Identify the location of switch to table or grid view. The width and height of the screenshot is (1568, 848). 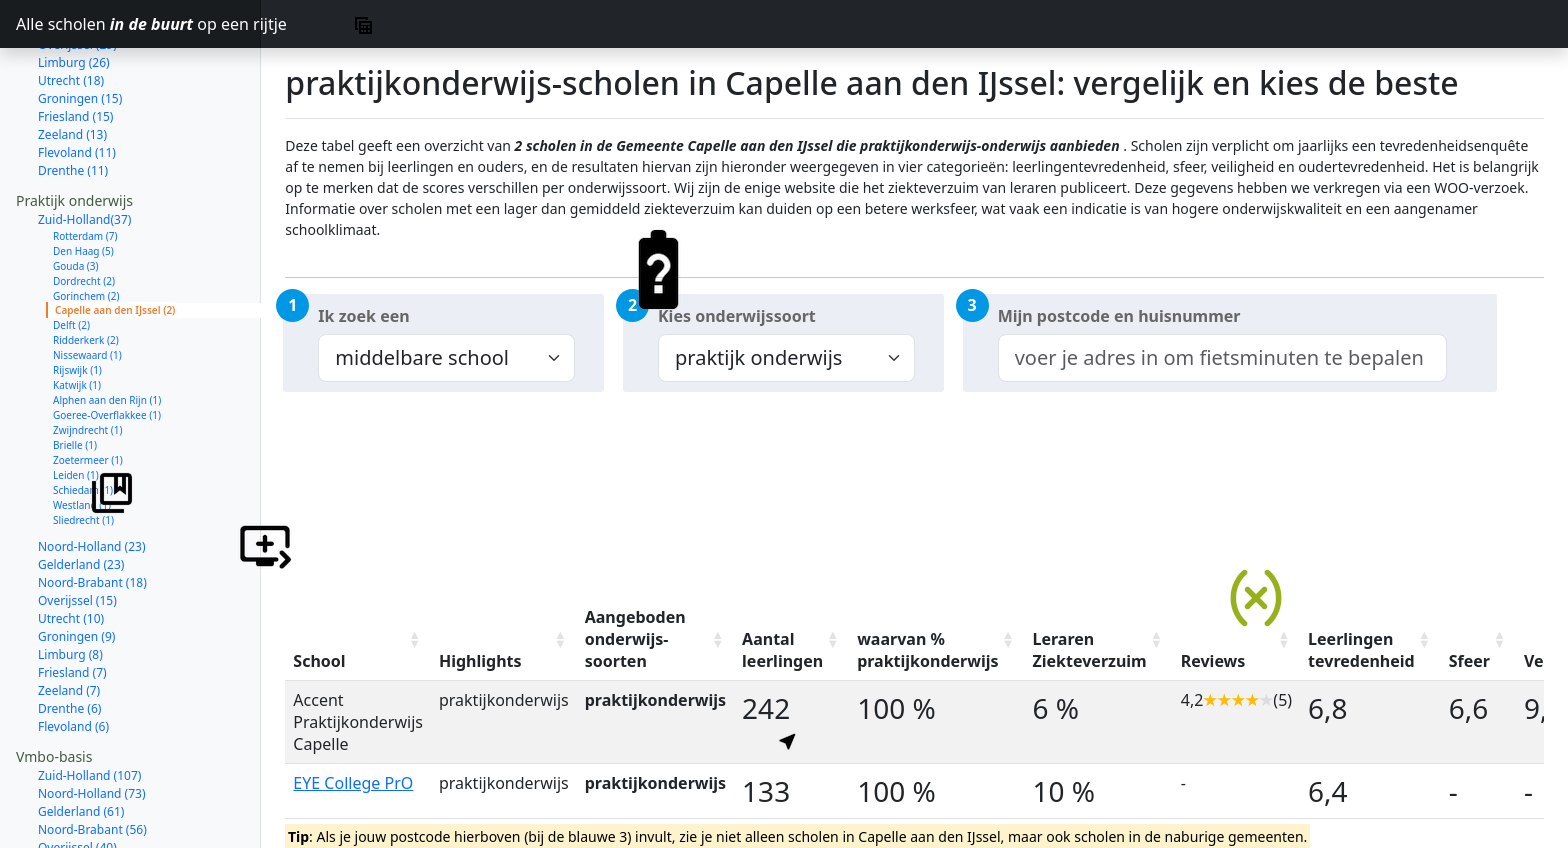
(363, 25).